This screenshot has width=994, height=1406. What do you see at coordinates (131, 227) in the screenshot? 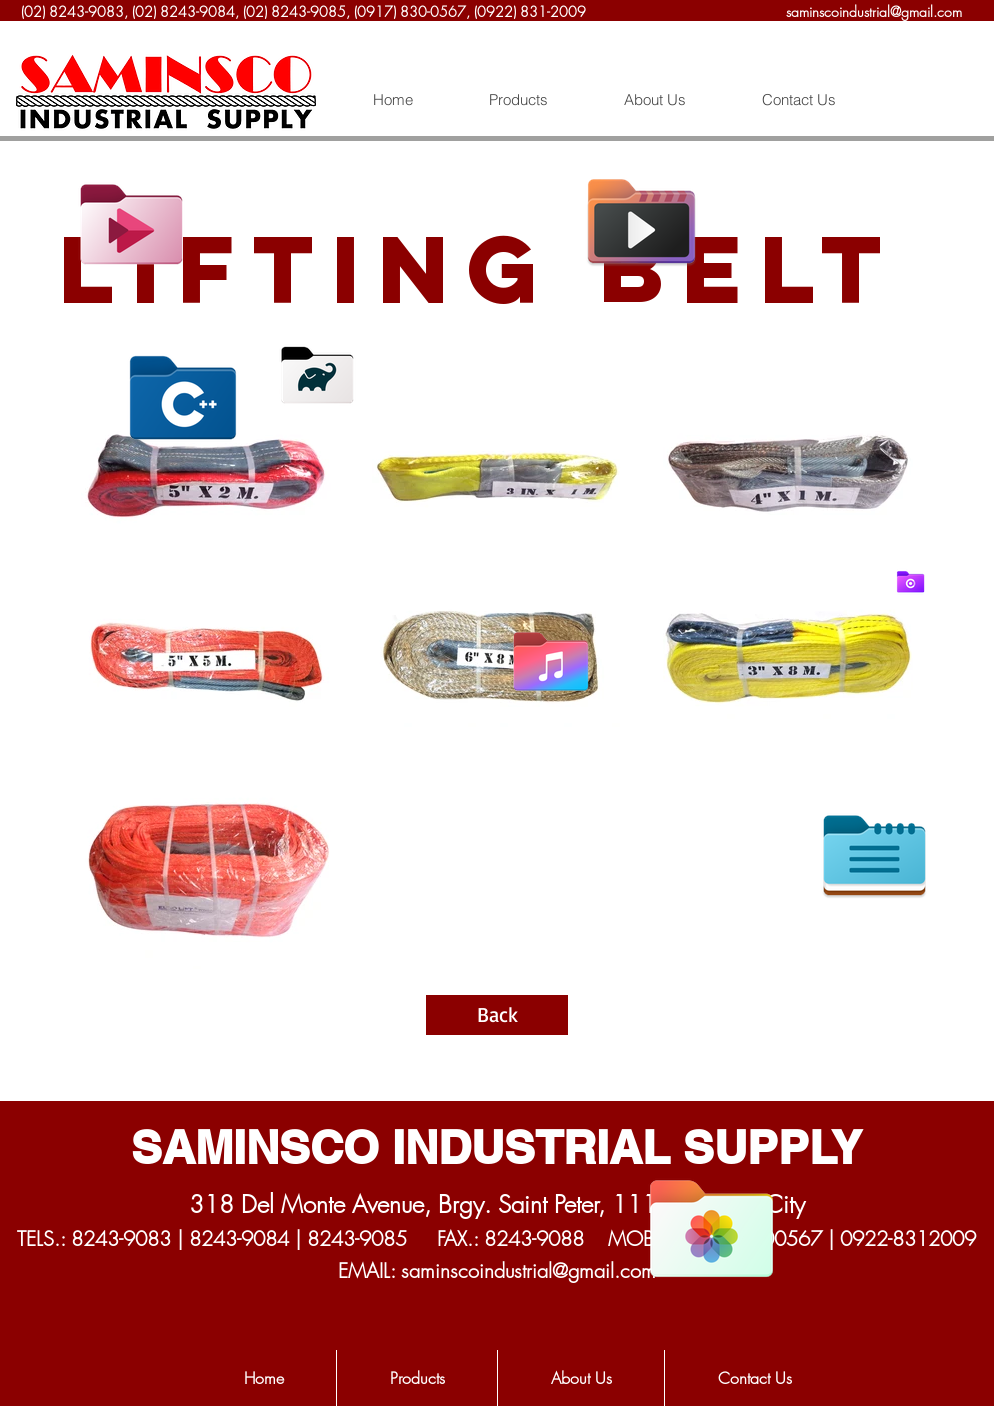
I see `open microsoft stream video folder` at bounding box center [131, 227].